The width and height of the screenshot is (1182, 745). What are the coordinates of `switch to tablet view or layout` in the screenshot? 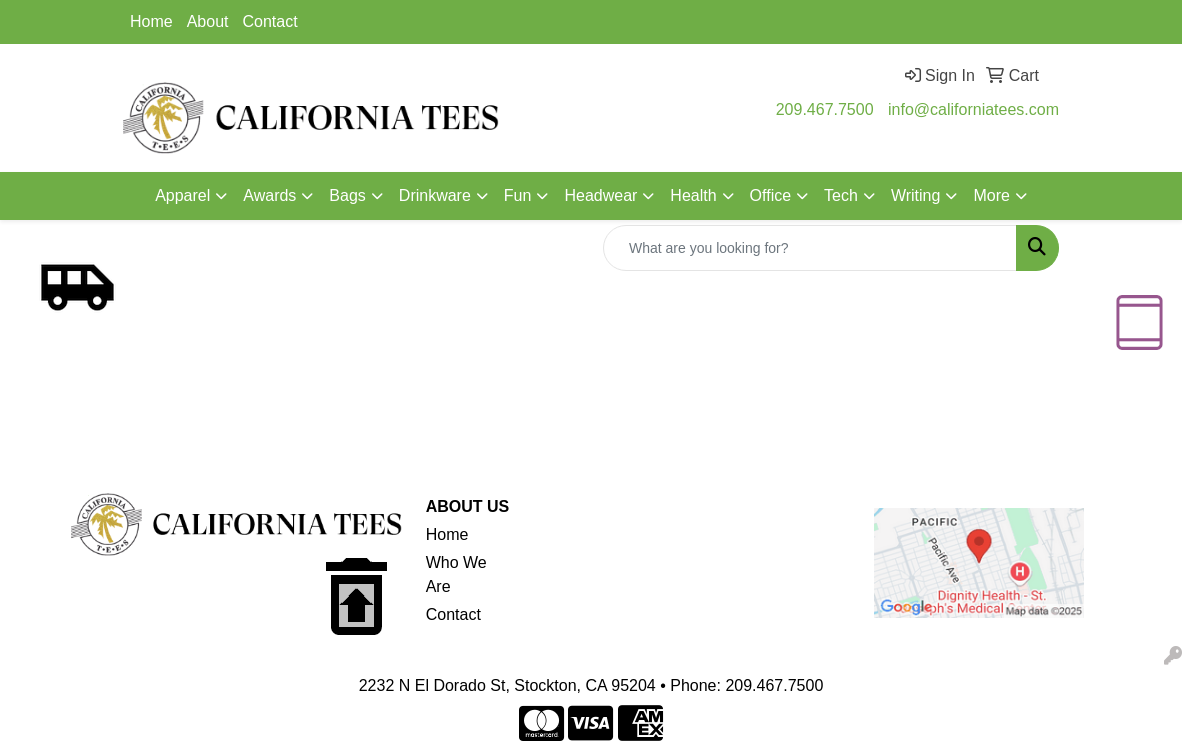 It's located at (1139, 322).